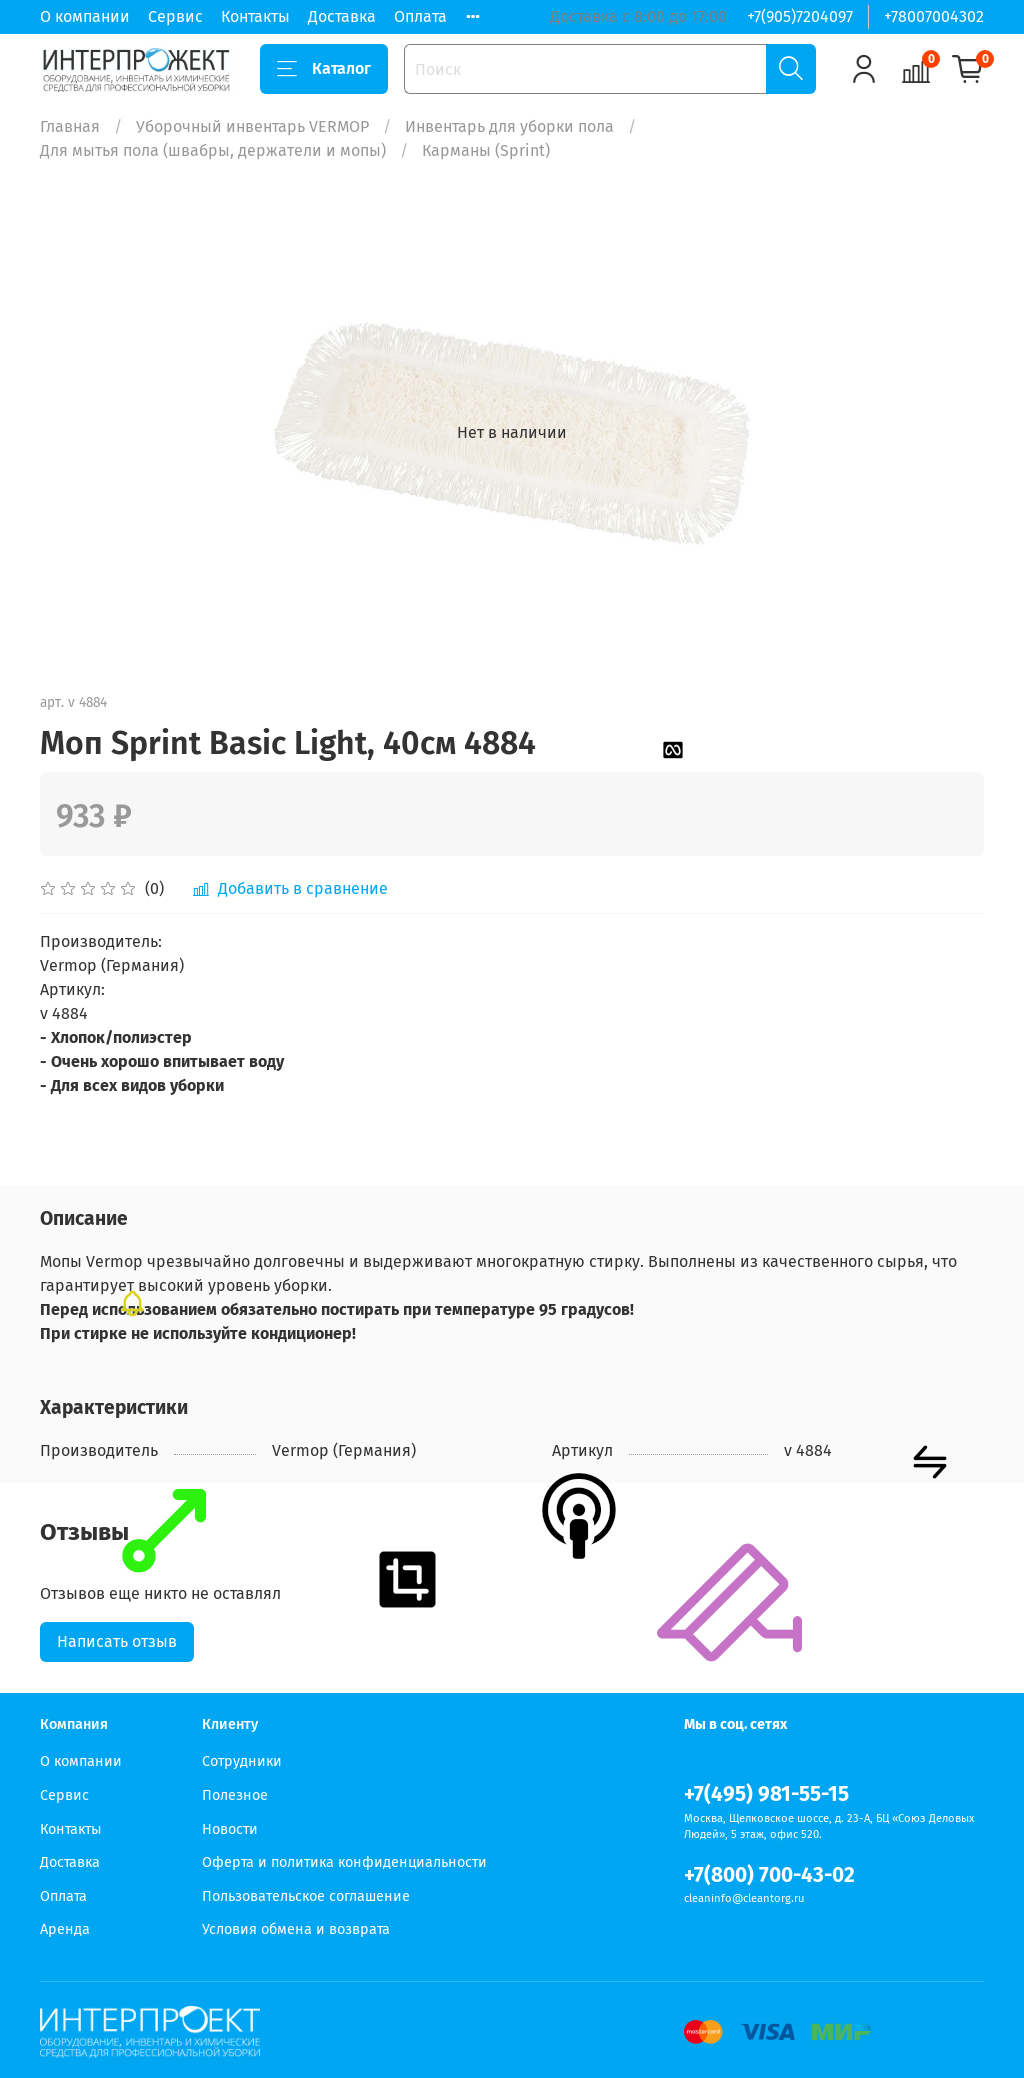 This screenshot has width=1024, height=2078. Describe the element at coordinates (407, 1579) in the screenshot. I see `crop an image or photo` at that location.